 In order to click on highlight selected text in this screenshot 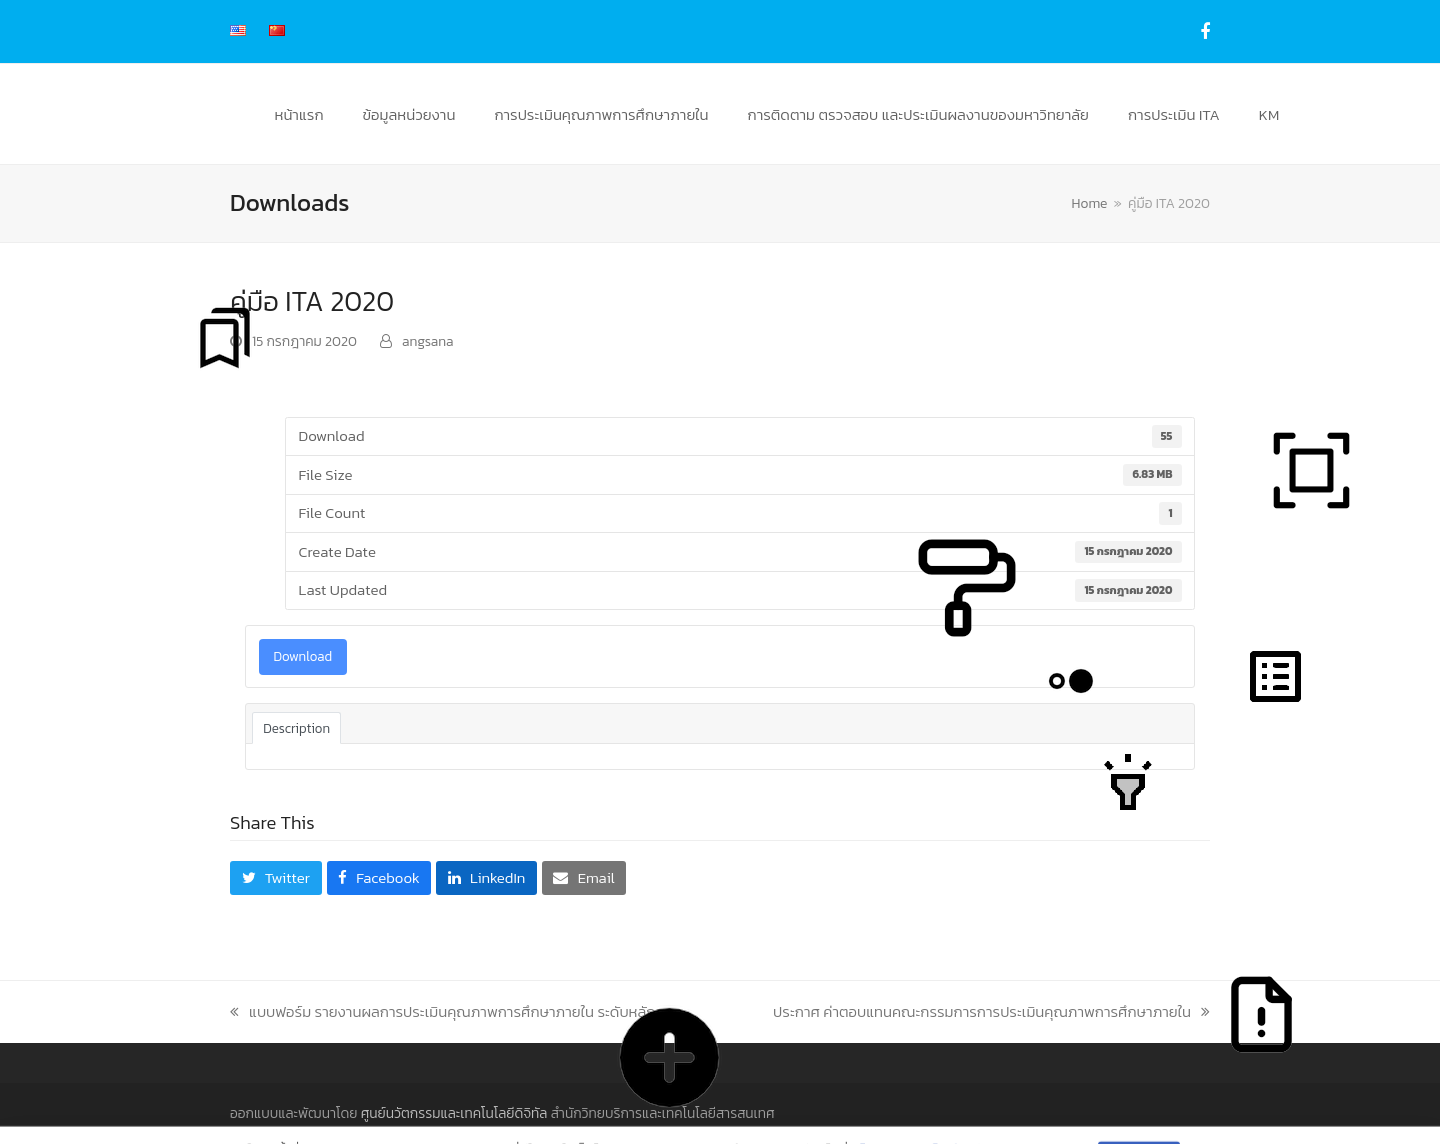, I will do `click(1128, 782)`.